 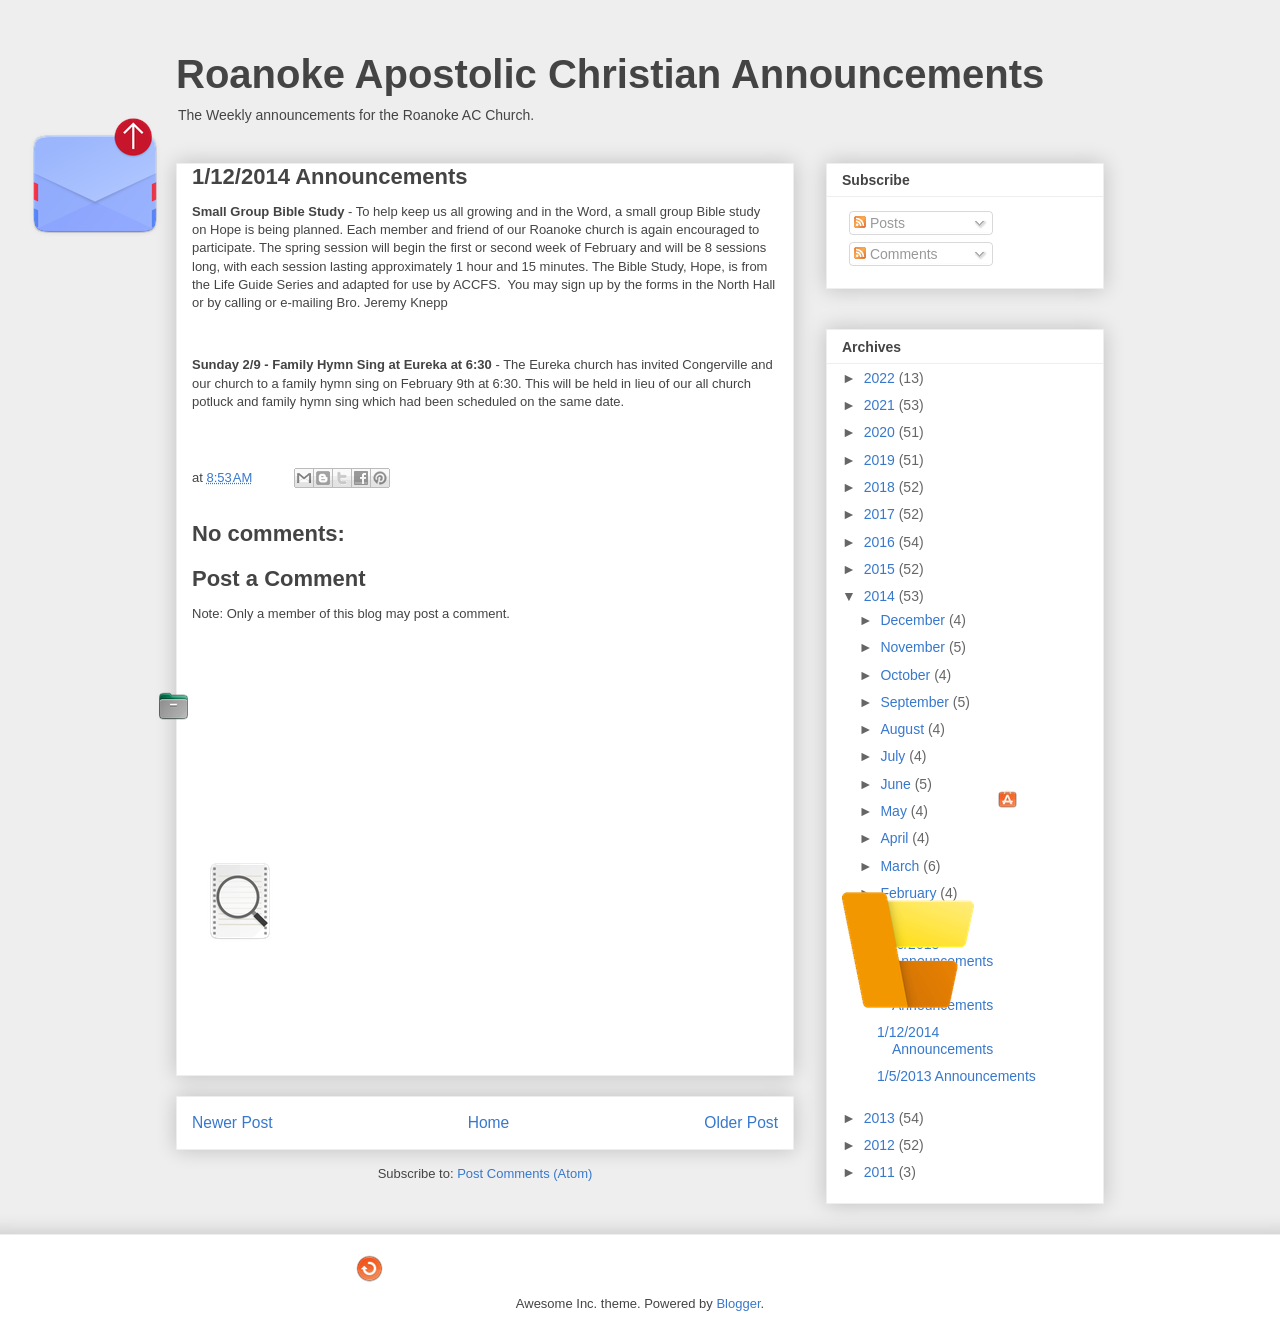 I want to click on send an email or message, so click(x=95, y=184).